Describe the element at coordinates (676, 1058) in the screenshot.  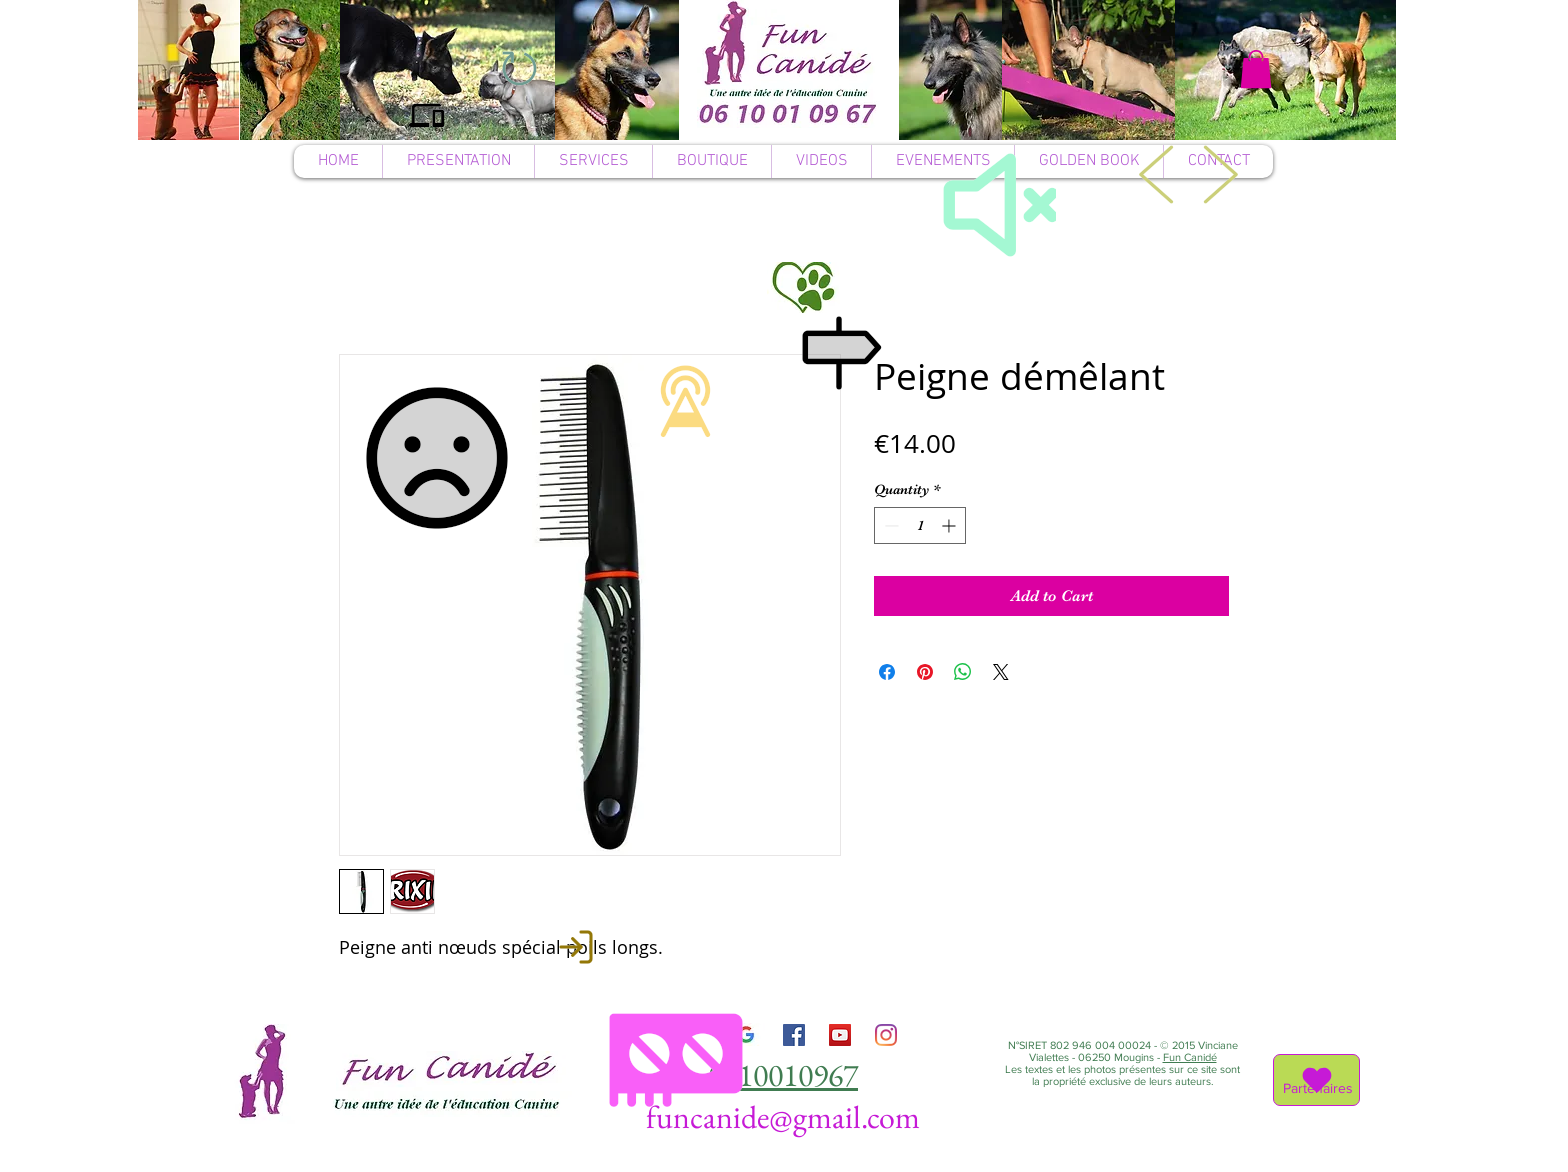
I see `view graphics card or GPU information` at that location.